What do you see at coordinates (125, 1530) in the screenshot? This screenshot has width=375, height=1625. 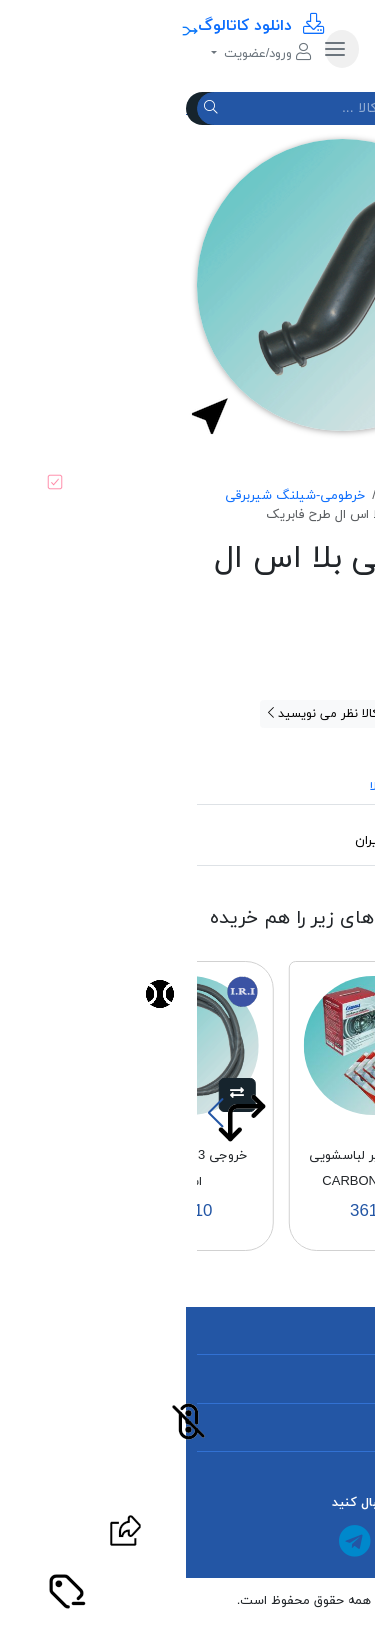 I see `share this file or content` at bounding box center [125, 1530].